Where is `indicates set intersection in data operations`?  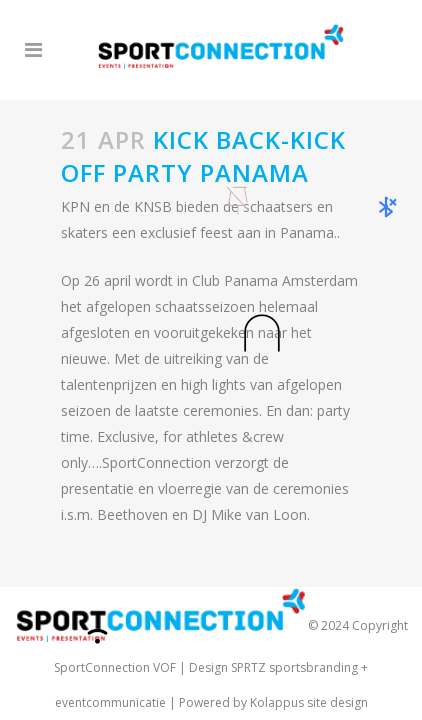 indicates set intersection in data operations is located at coordinates (262, 334).